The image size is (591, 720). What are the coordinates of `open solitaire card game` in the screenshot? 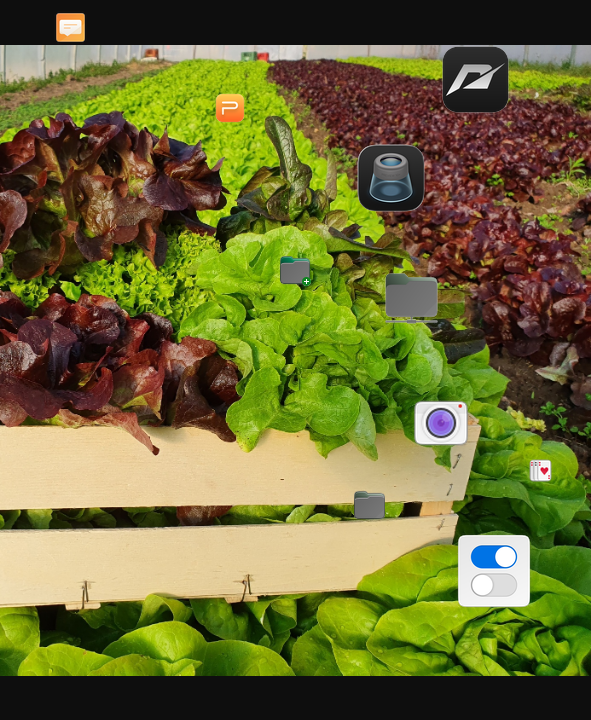 It's located at (540, 470).